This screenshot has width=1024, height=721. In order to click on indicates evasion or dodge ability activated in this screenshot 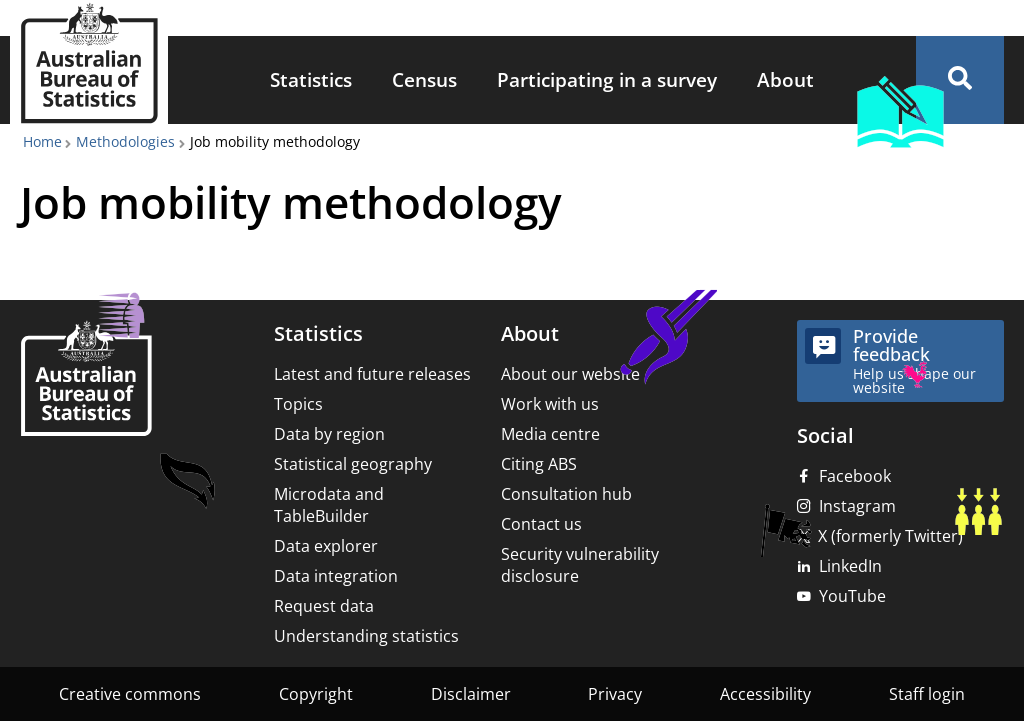, I will do `click(121, 315)`.